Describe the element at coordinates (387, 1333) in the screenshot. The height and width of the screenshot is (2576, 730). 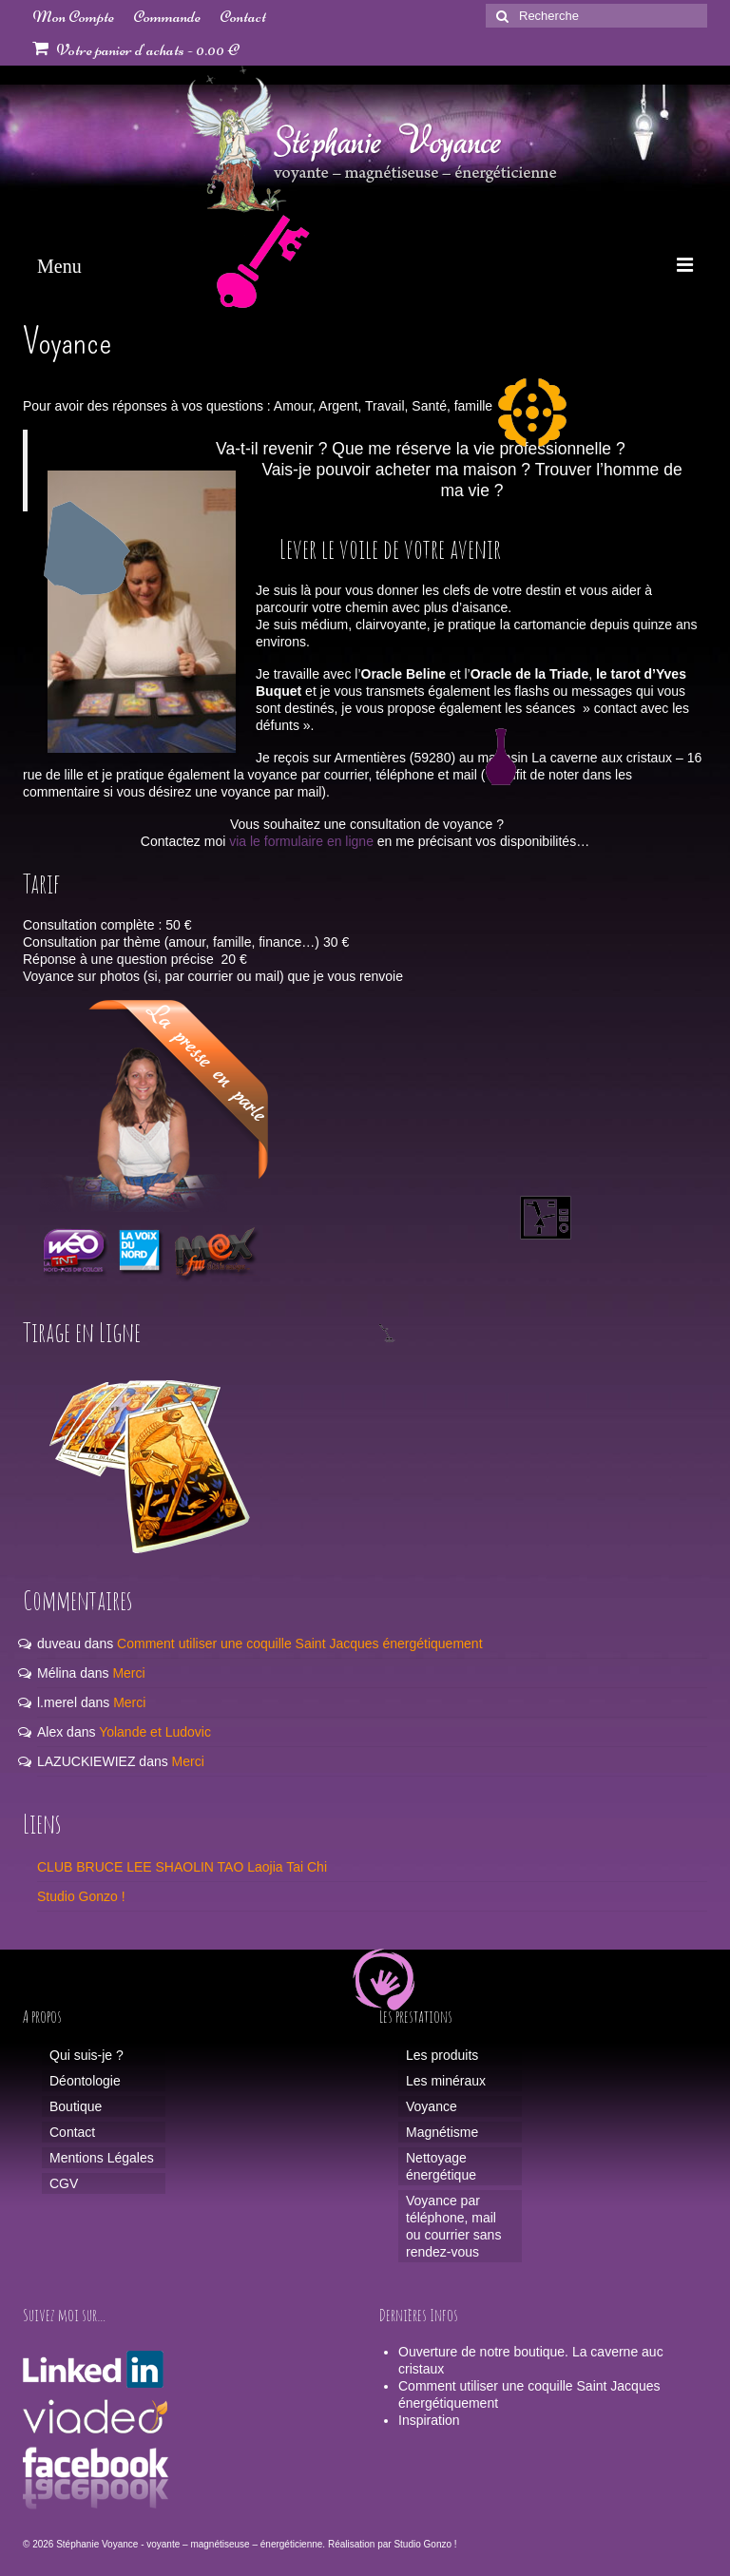
I see `metal detector tool or feature` at that location.